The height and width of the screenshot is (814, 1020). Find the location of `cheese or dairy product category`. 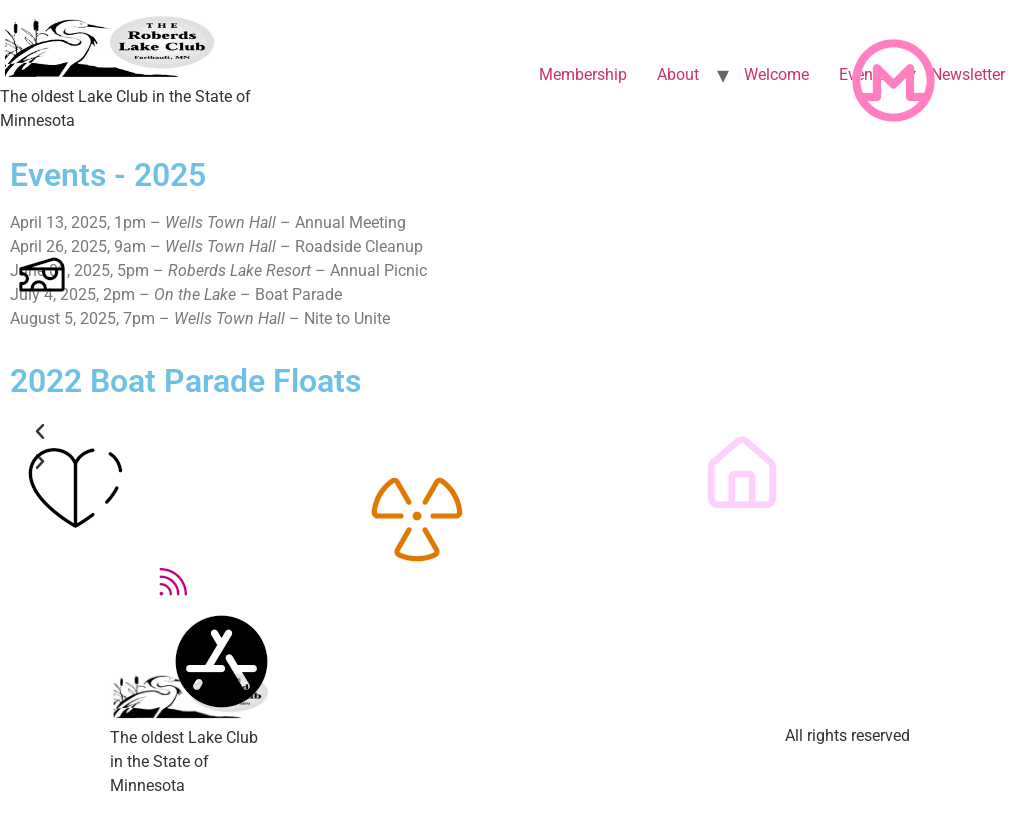

cheese or dairy product category is located at coordinates (42, 277).